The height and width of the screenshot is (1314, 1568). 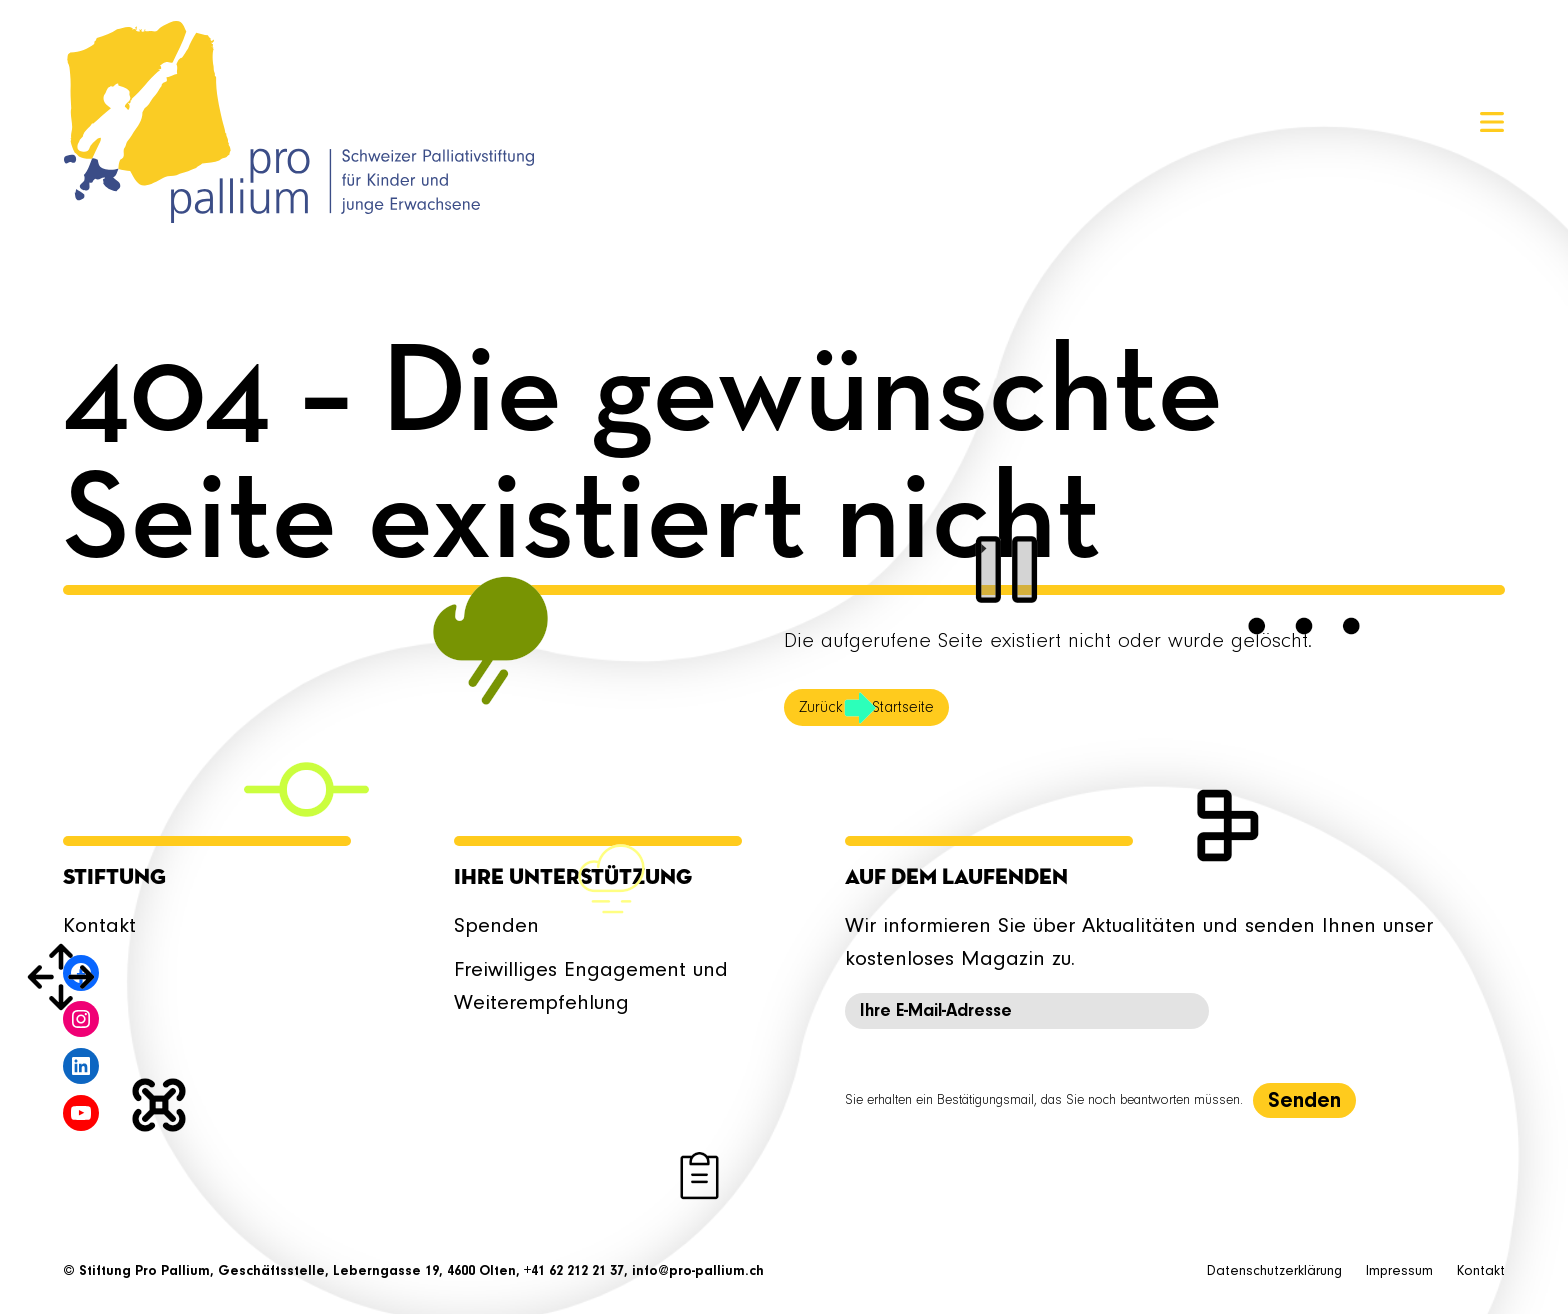 What do you see at coordinates (699, 1176) in the screenshot?
I see `view clipboard contents` at bounding box center [699, 1176].